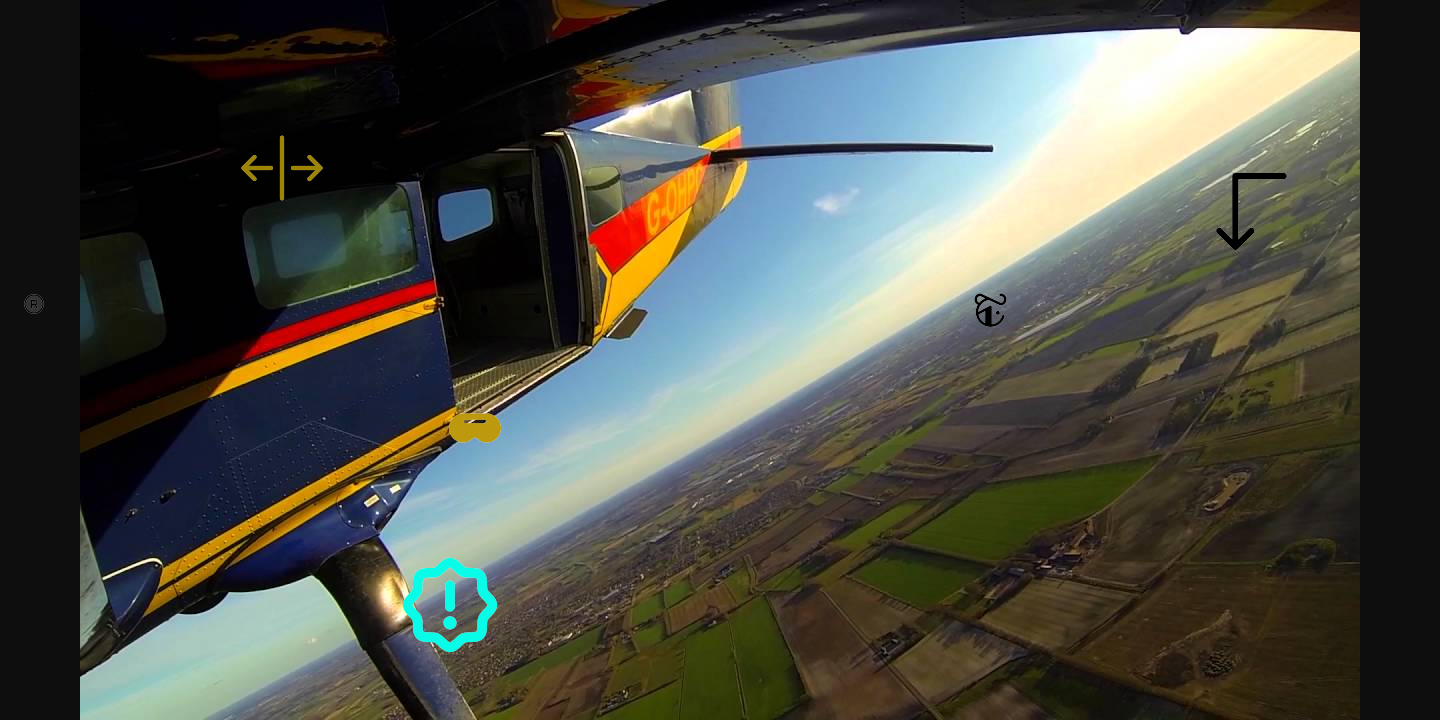 The height and width of the screenshot is (720, 1440). What do you see at coordinates (990, 309) in the screenshot?
I see `open the New York Times app` at bounding box center [990, 309].